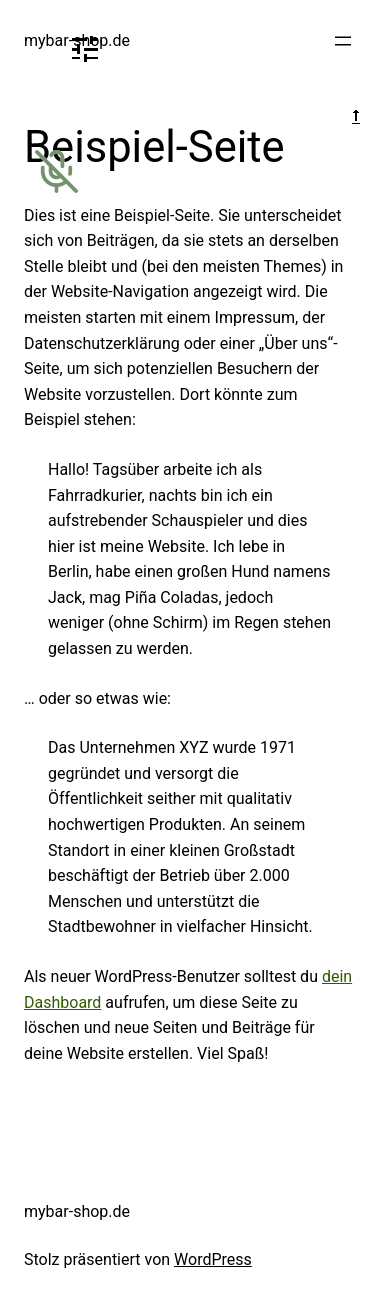  I want to click on adjust settings or preferences, so click(85, 49).